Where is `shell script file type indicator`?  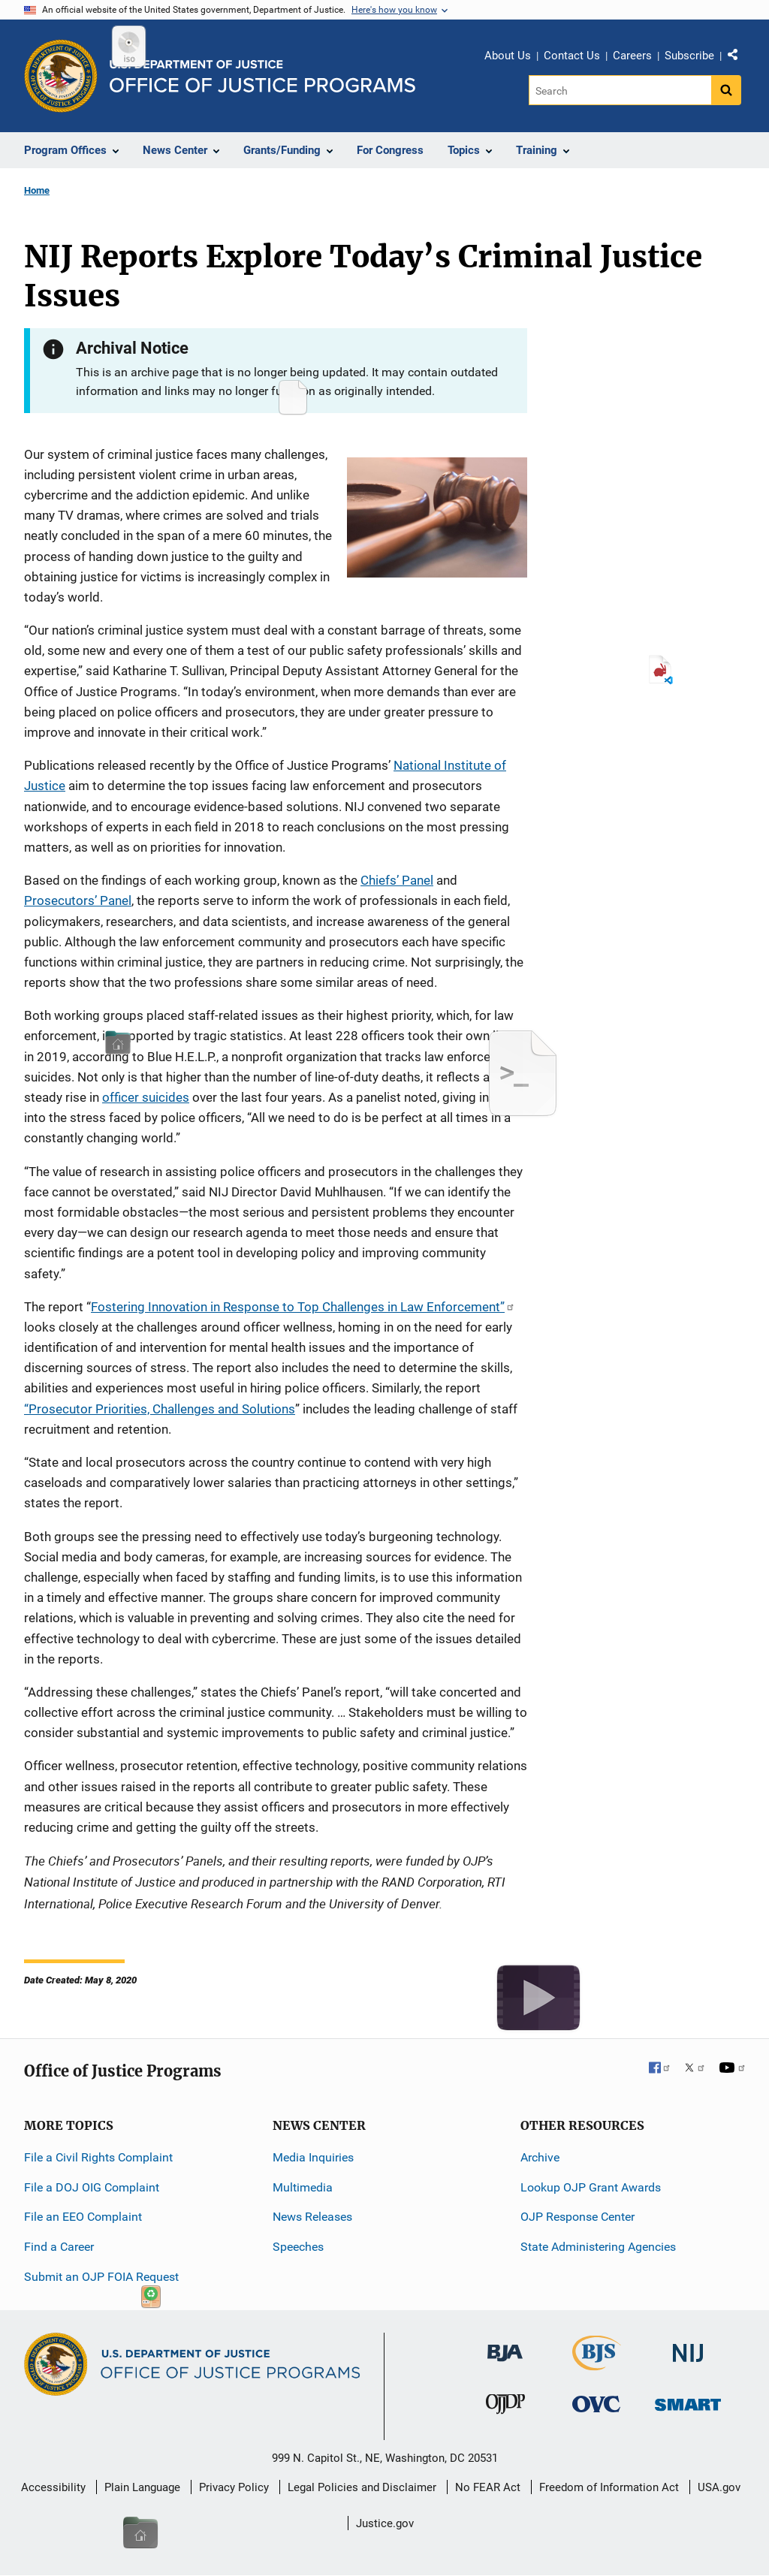
shell script file type indicator is located at coordinates (523, 1073).